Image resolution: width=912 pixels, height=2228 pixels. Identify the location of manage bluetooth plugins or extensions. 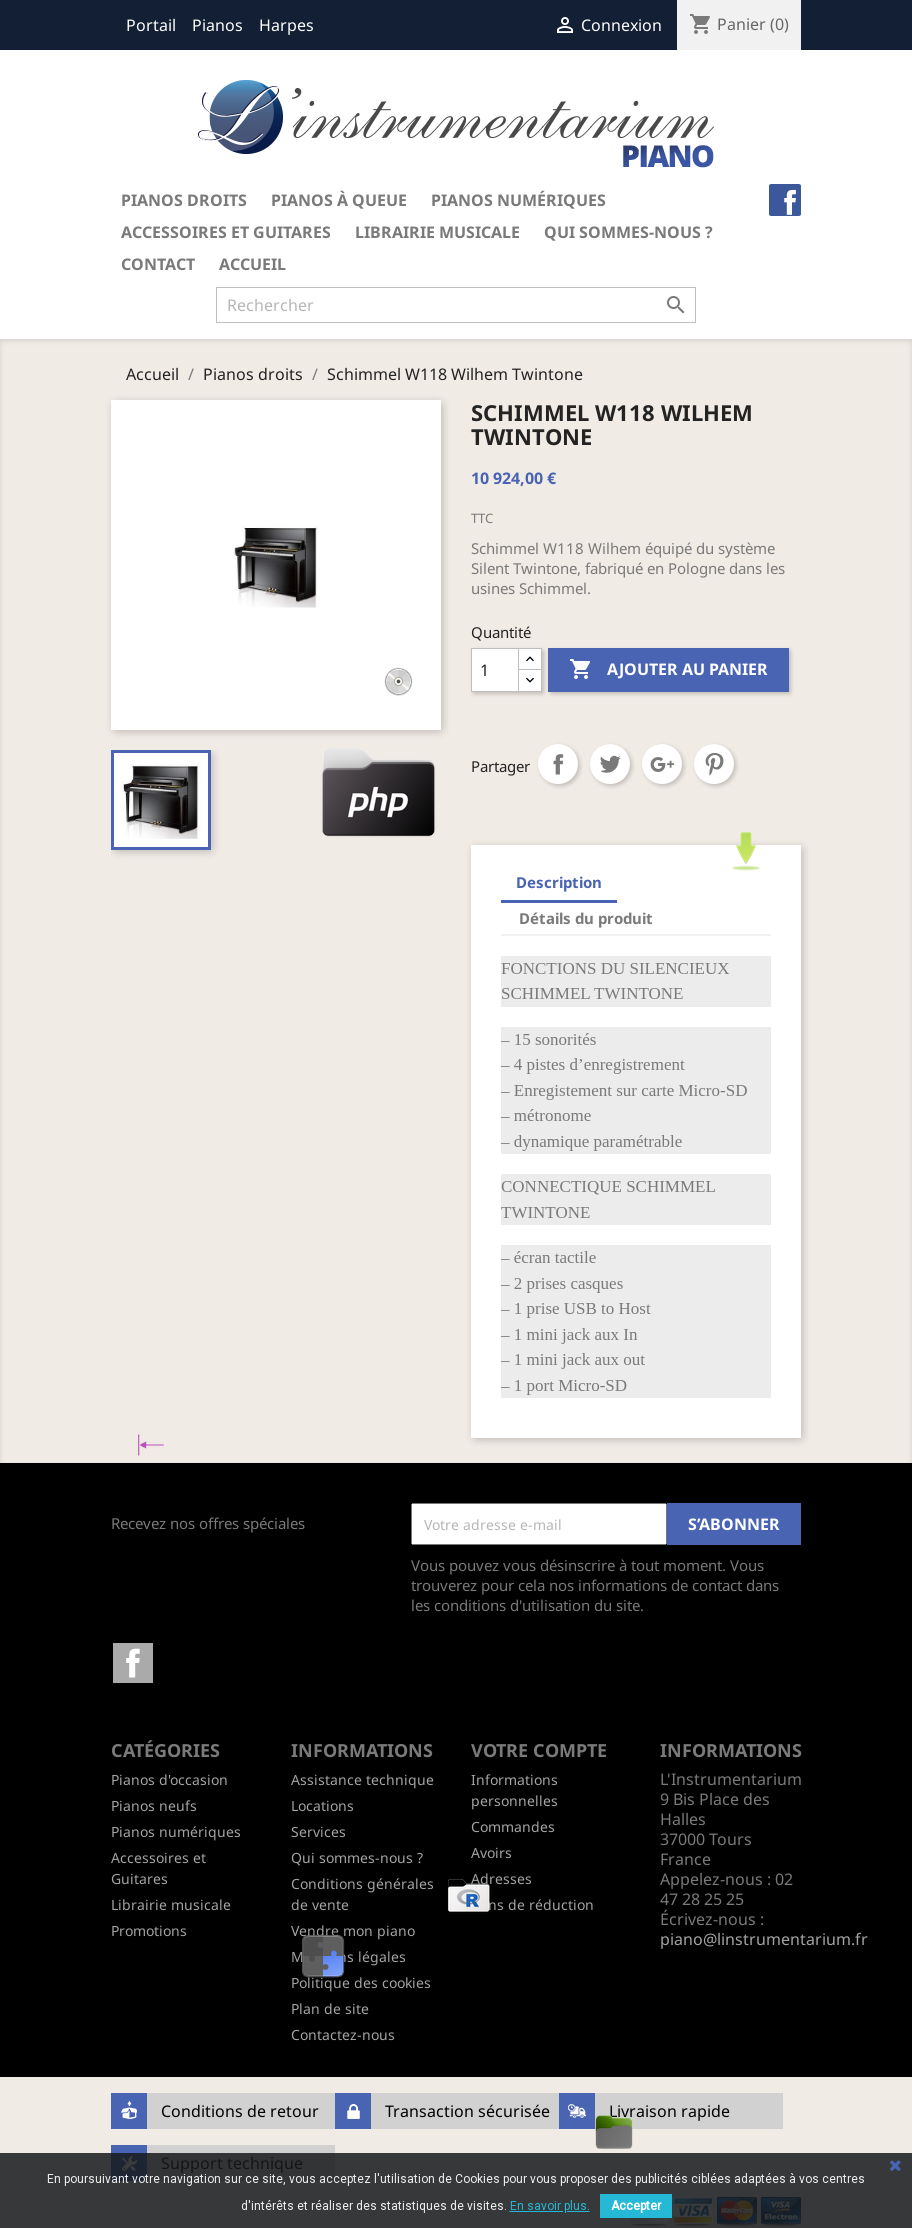
(323, 1956).